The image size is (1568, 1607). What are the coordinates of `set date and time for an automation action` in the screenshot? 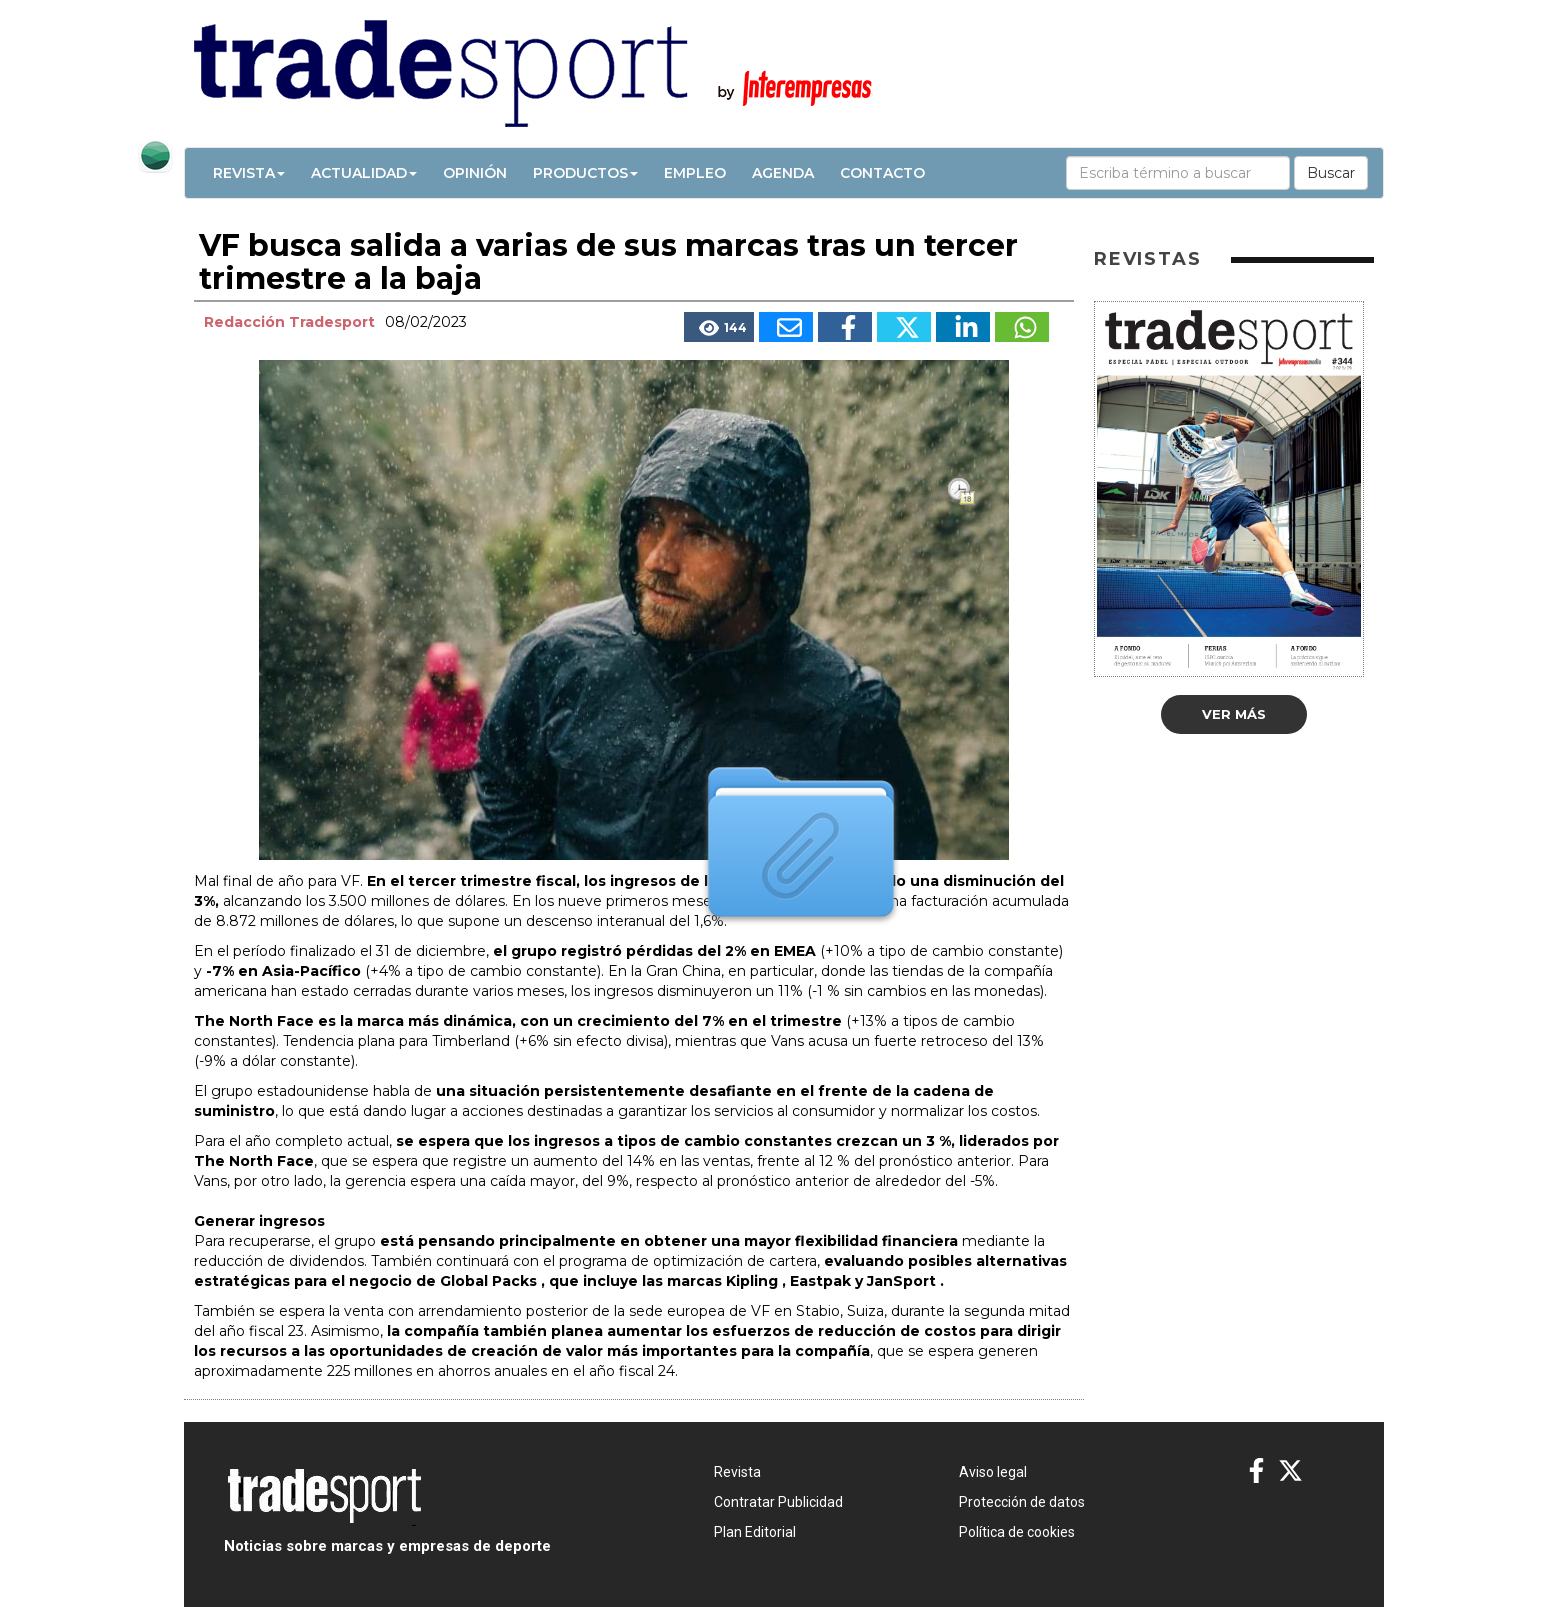 It's located at (961, 491).